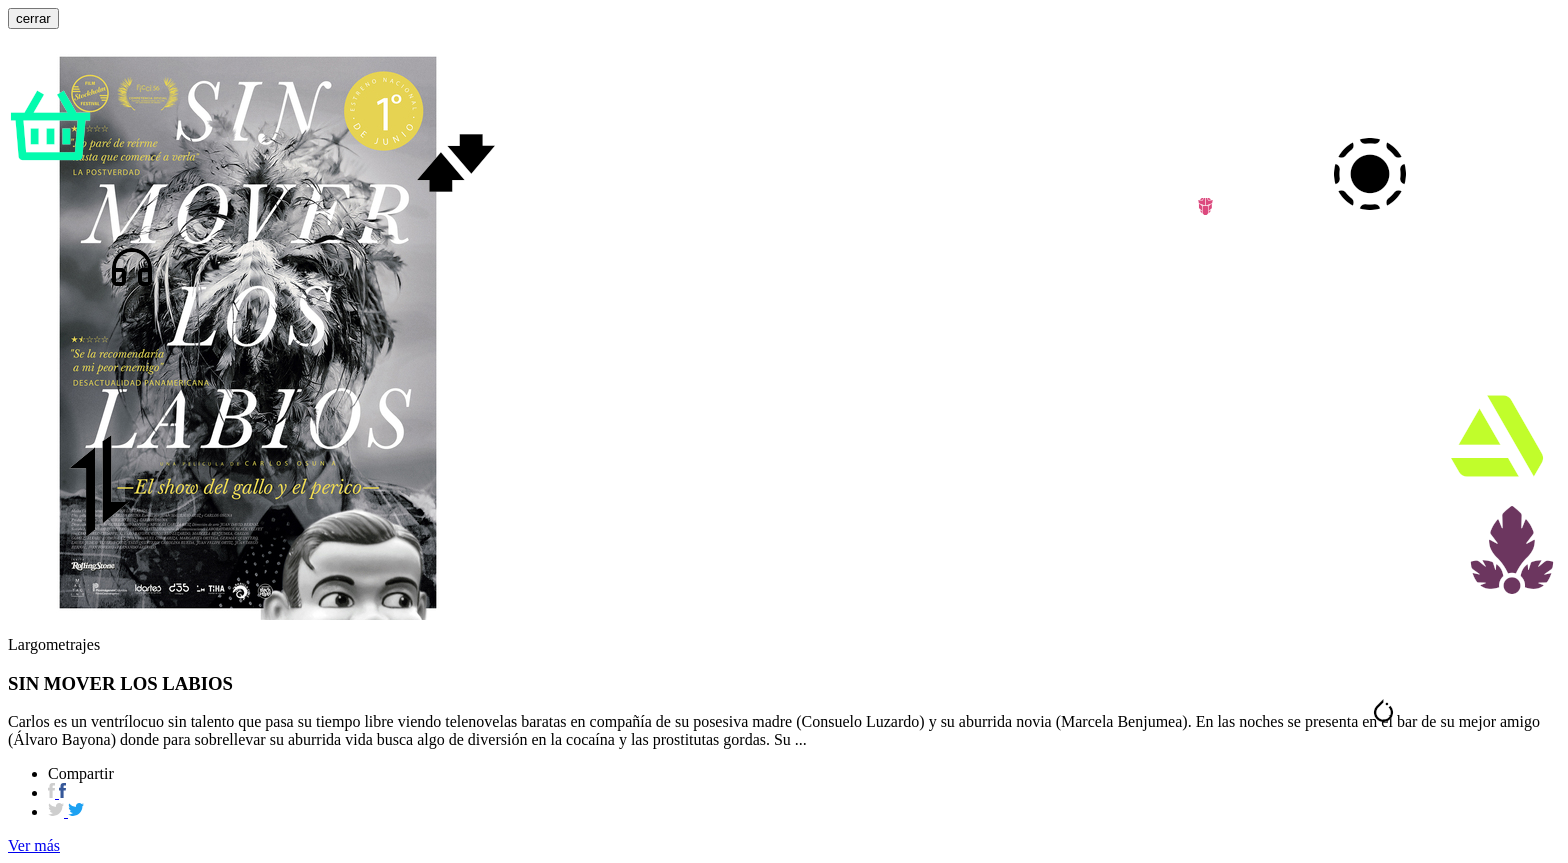 The image size is (1568, 863). I want to click on primefaces framework logo, so click(1205, 206).